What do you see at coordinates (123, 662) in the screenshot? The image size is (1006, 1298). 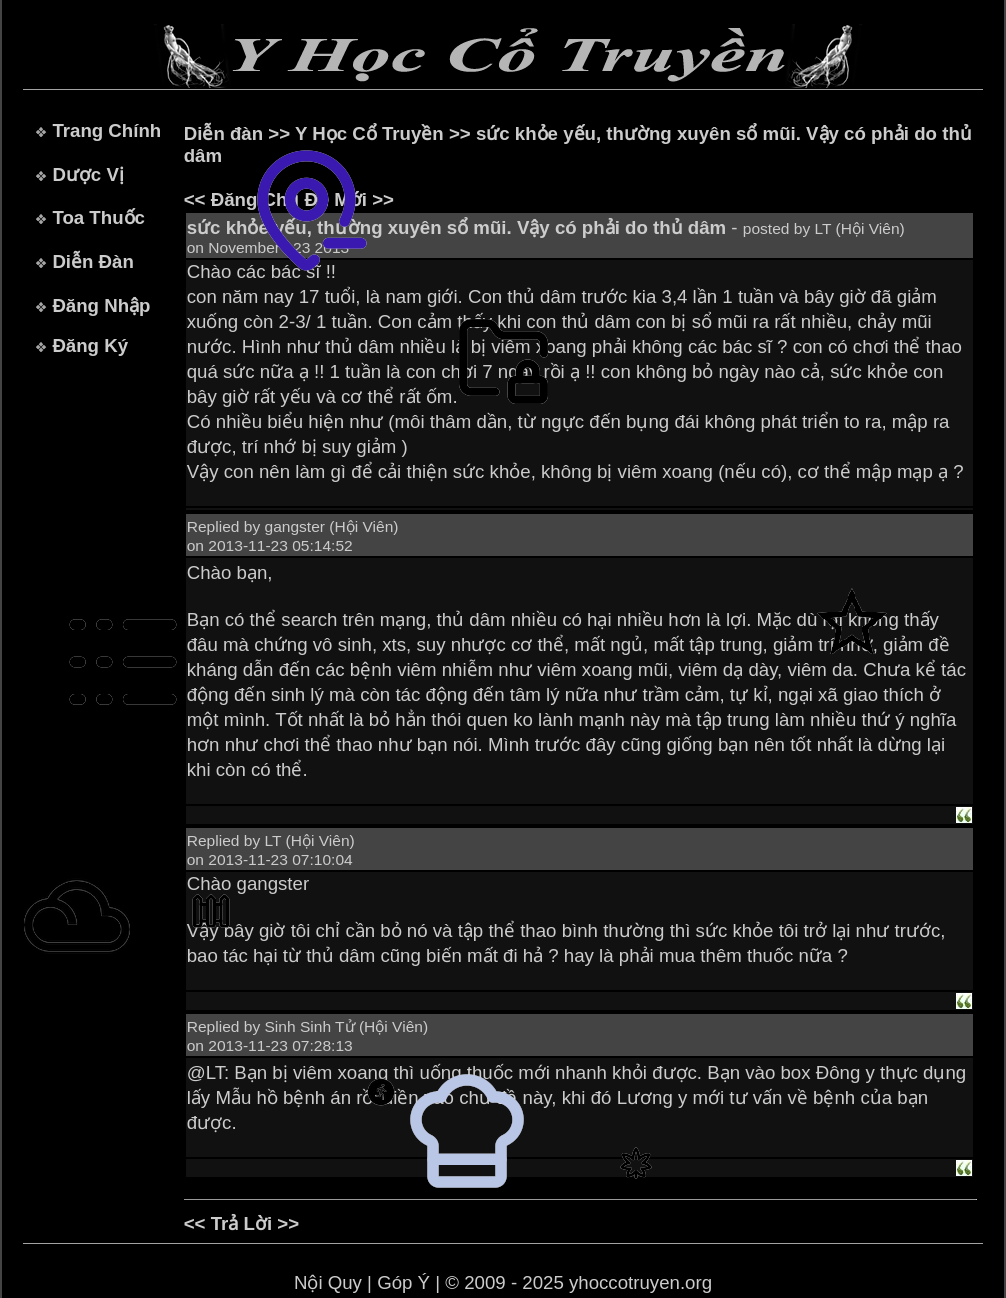 I see `view activity logs or history` at bounding box center [123, 662].